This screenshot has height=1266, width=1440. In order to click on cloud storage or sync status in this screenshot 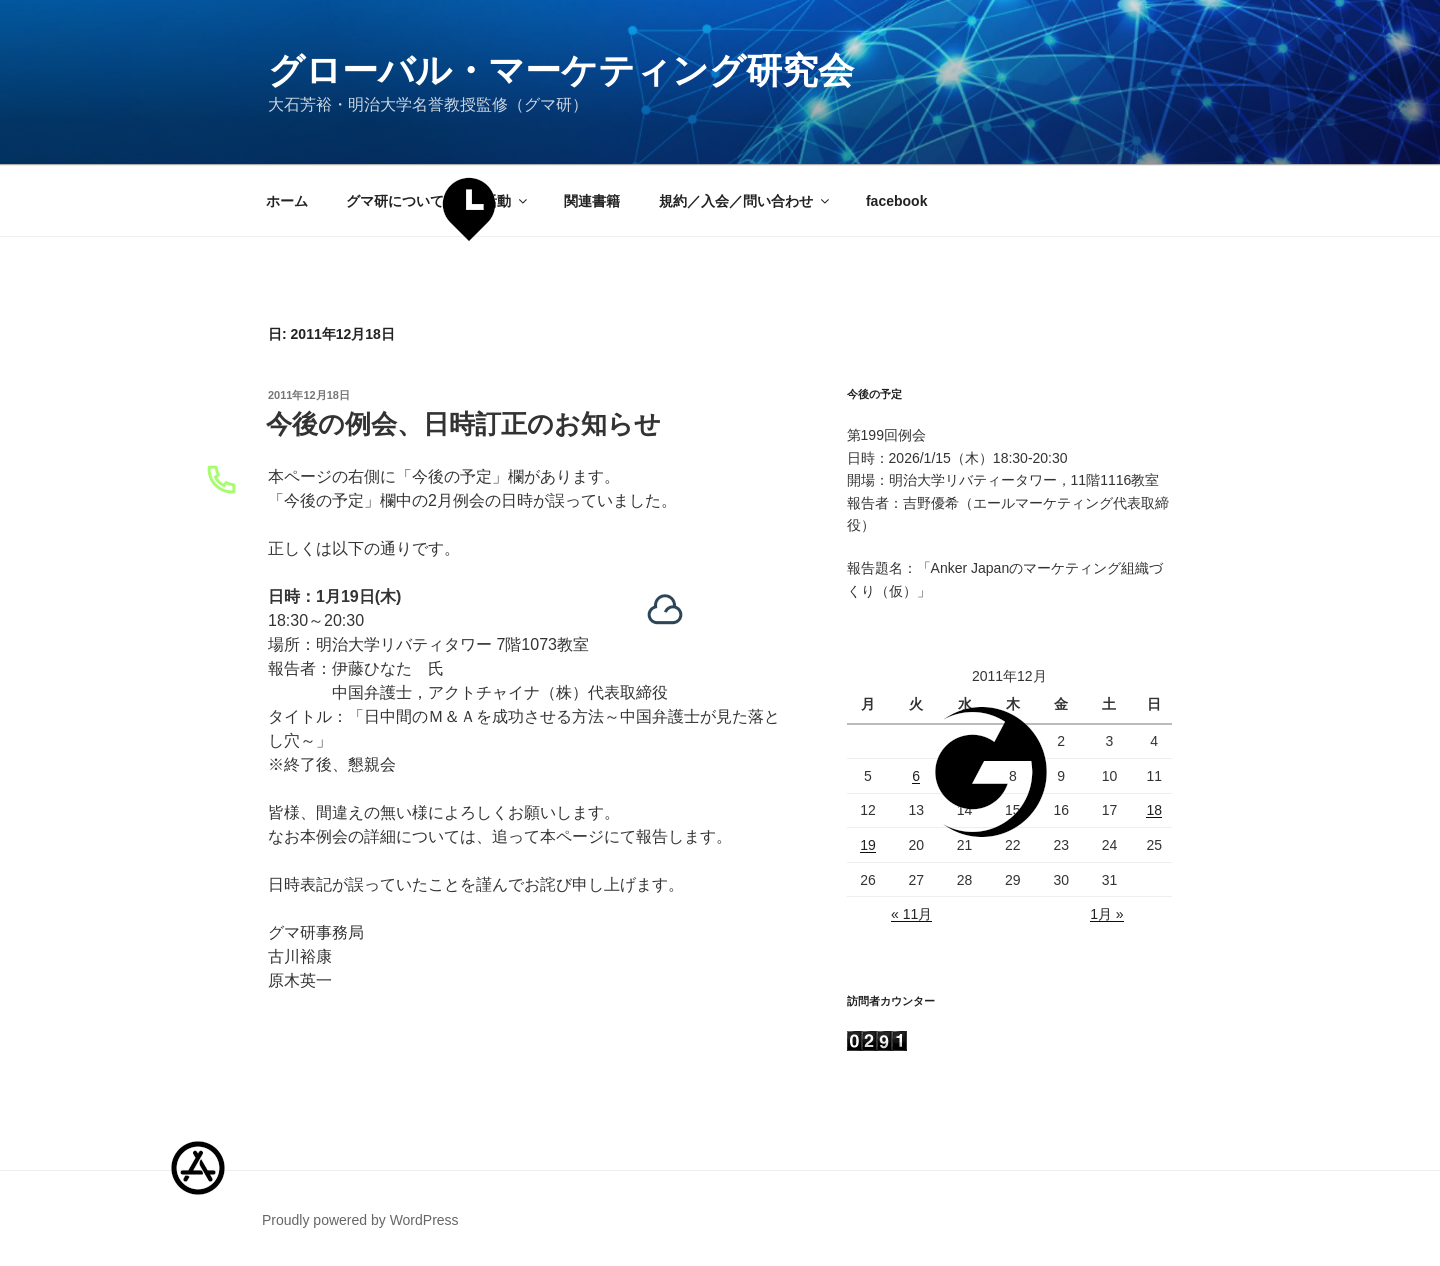, I will do `click(665, 610)`.